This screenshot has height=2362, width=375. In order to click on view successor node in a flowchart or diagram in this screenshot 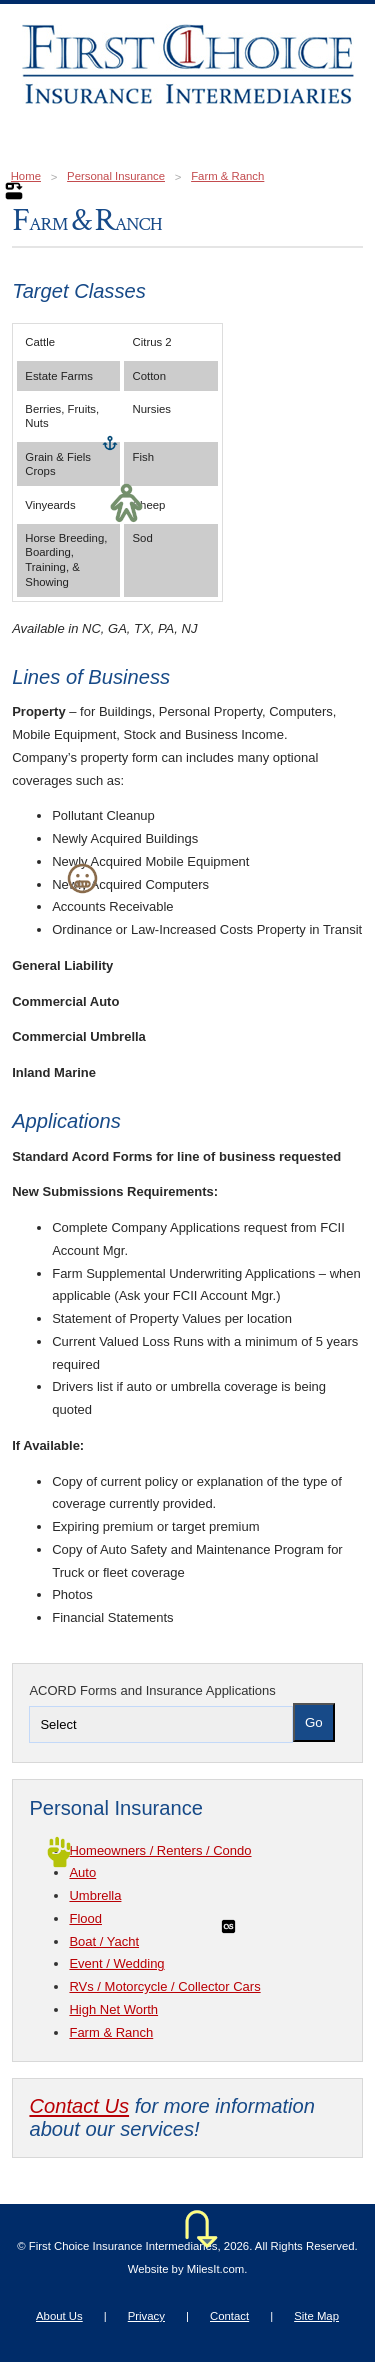, I will do `click(14, 191)`.